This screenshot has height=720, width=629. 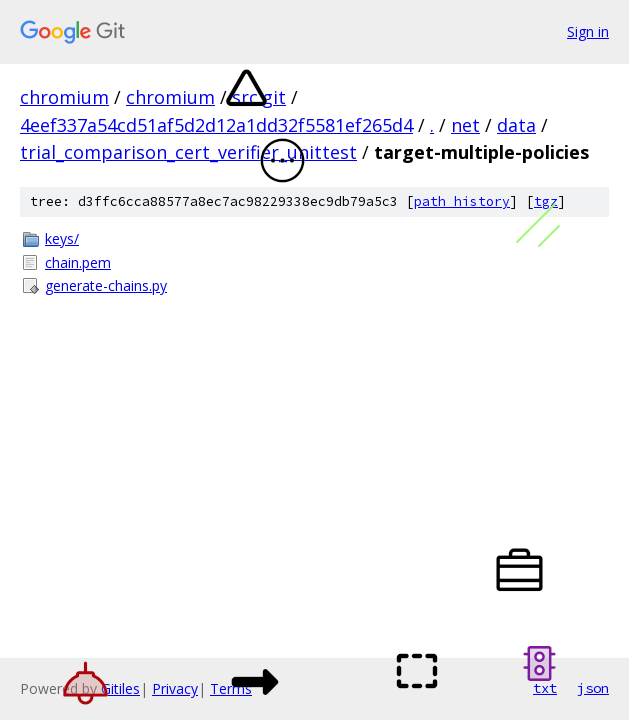 What do you see at coordinates (282, 160) in the screenshot?
I see `open more options menu` at bounding box center [282, 160].